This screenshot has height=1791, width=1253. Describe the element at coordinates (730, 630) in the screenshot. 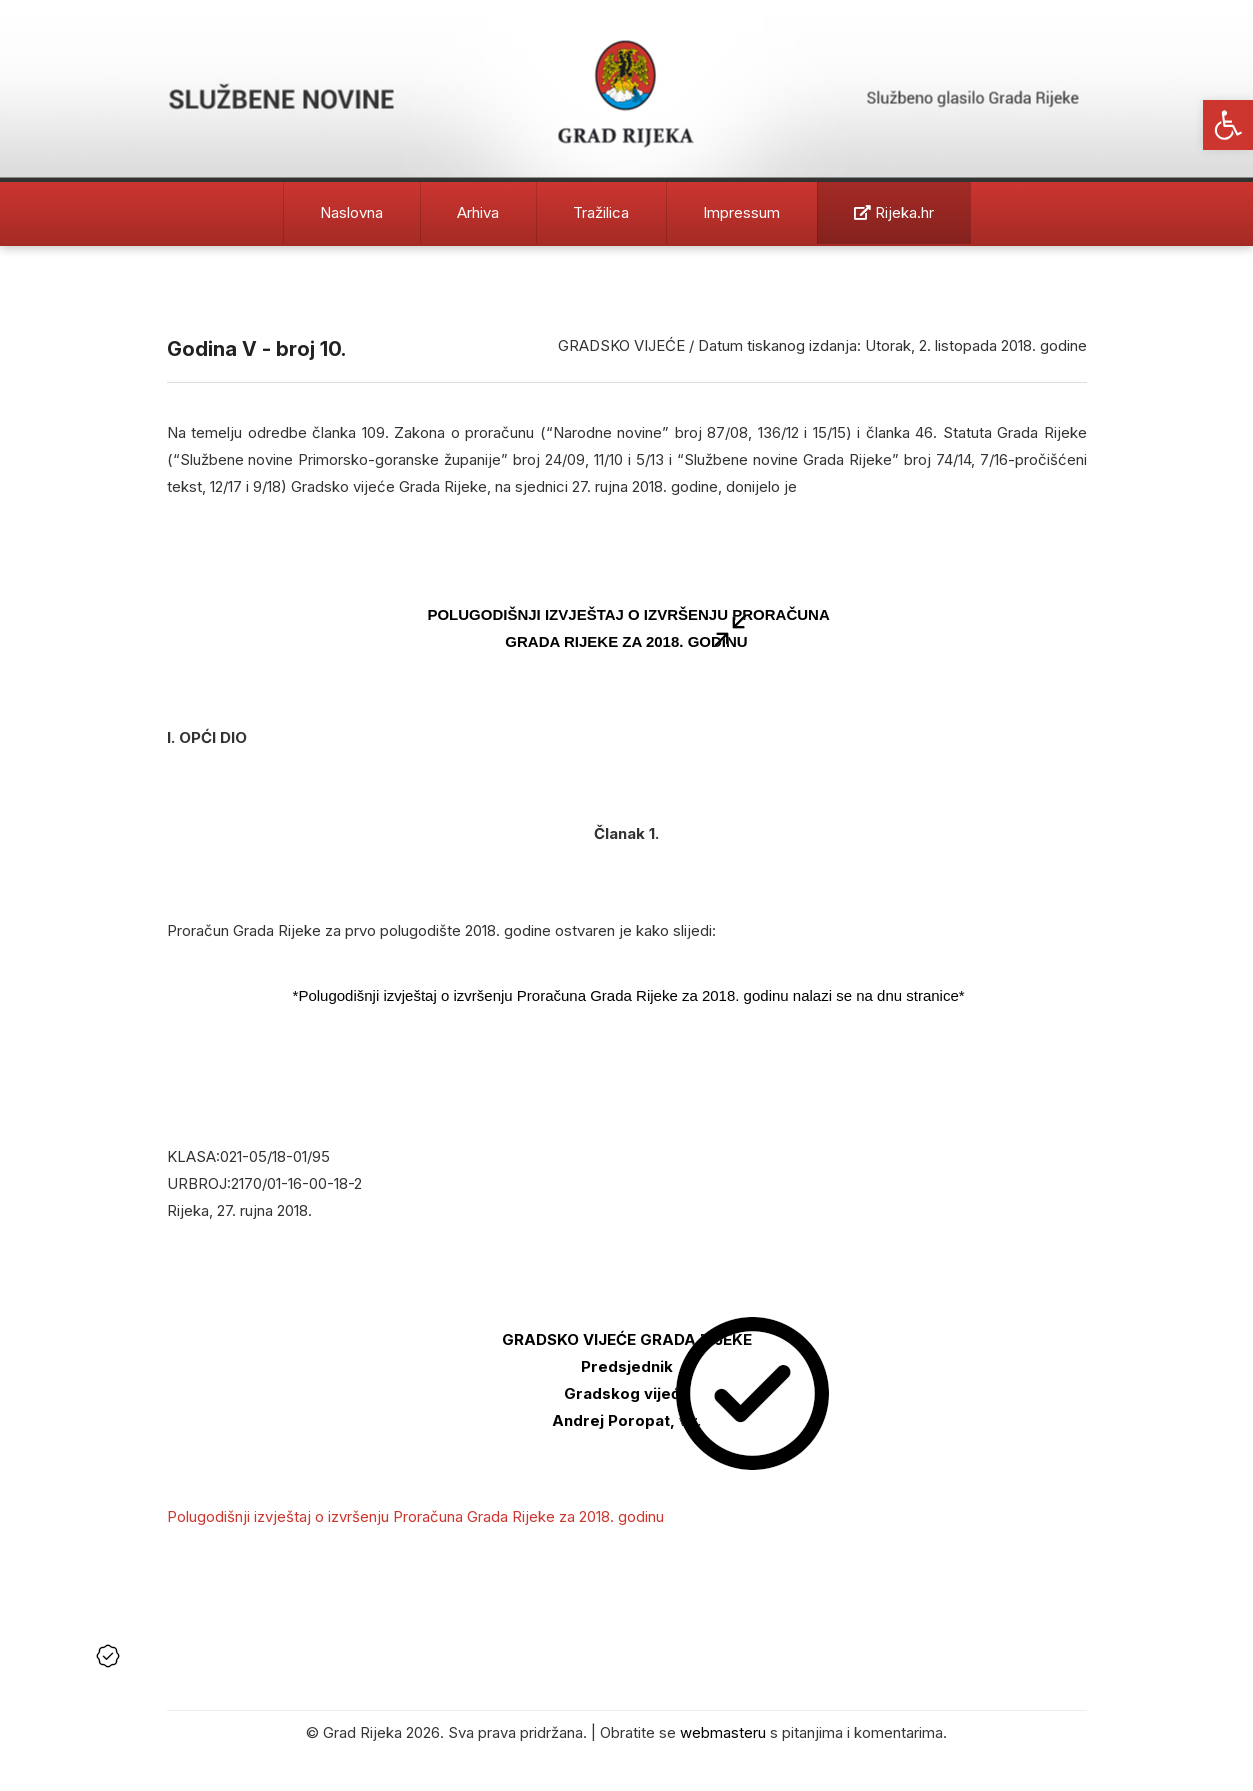

I see `minimize or collapse the current window` at that location.